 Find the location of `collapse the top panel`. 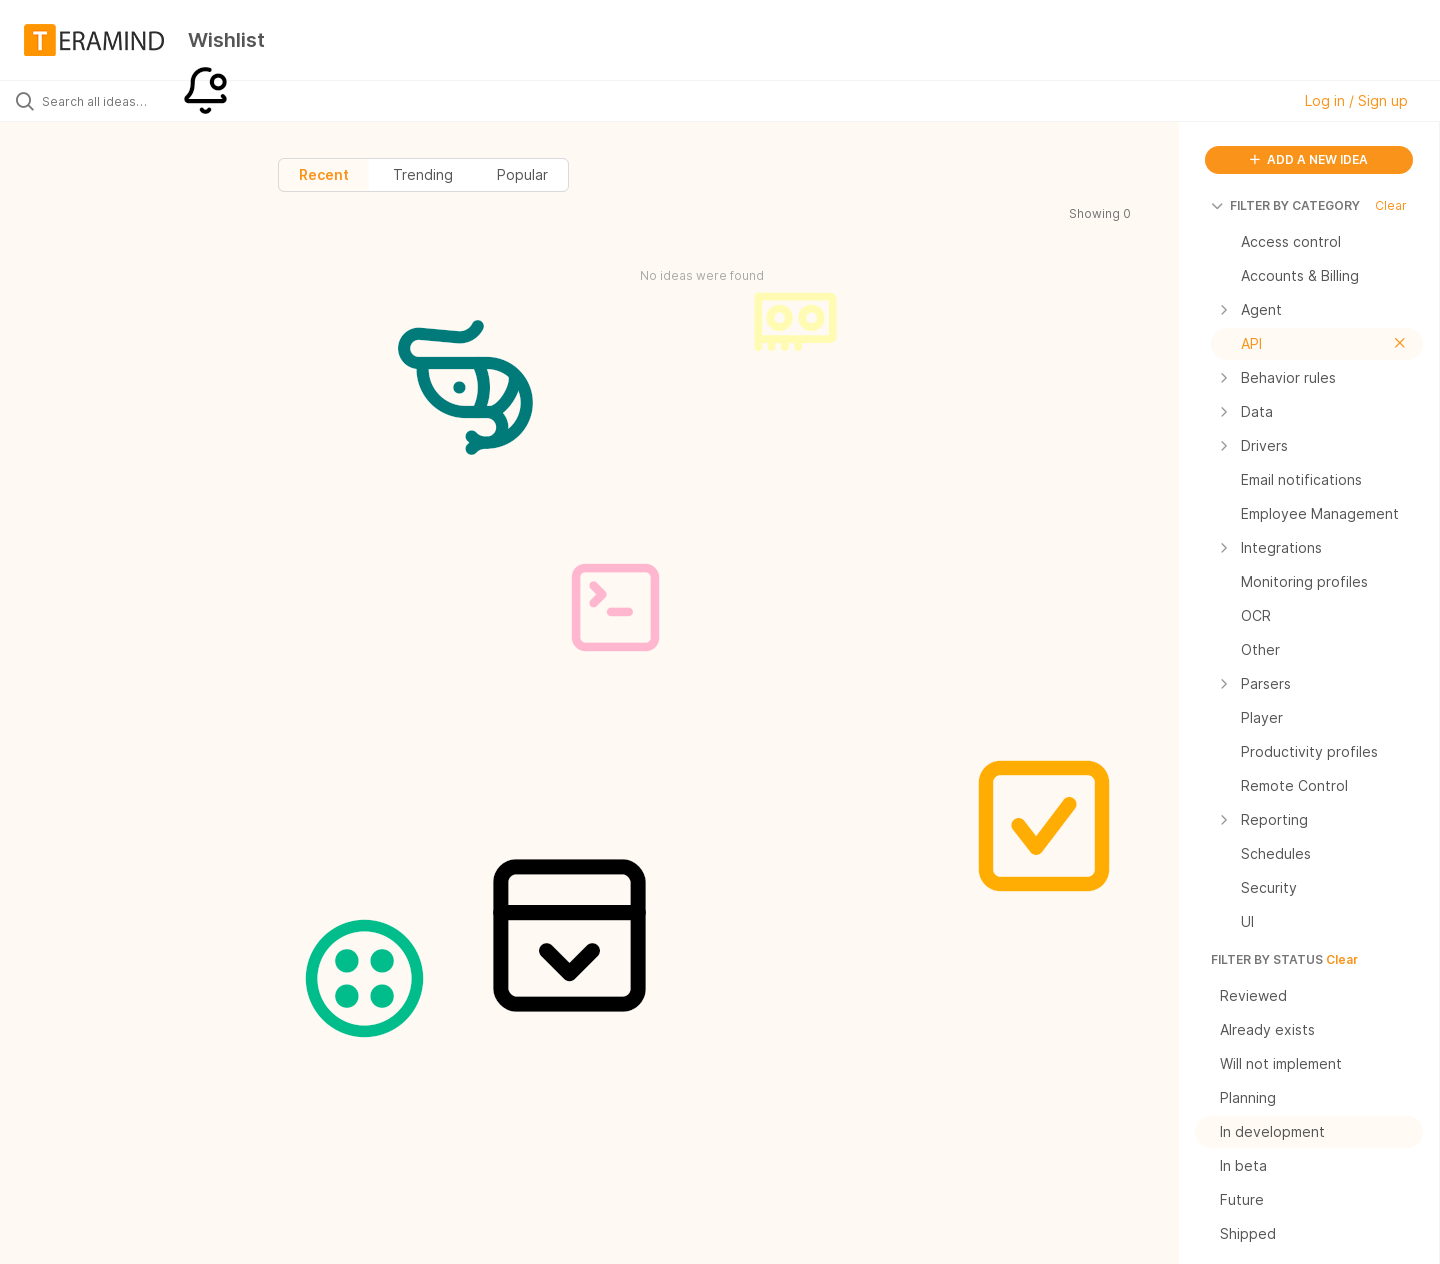

collapse the top panel is located at coordinates (569, 935).